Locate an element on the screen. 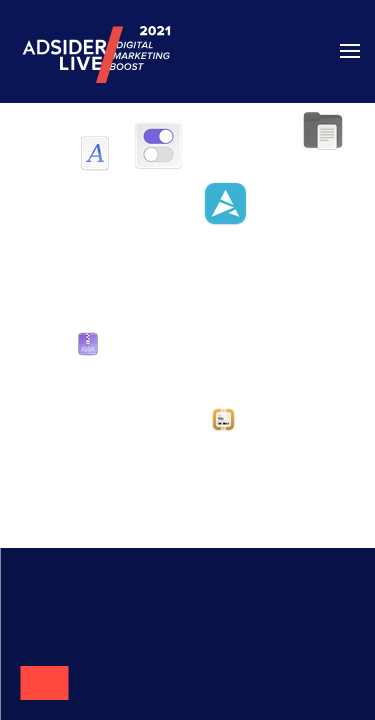 The image size is (375, 720). open desktop preferences or settings is located at coordinates (158, 145).